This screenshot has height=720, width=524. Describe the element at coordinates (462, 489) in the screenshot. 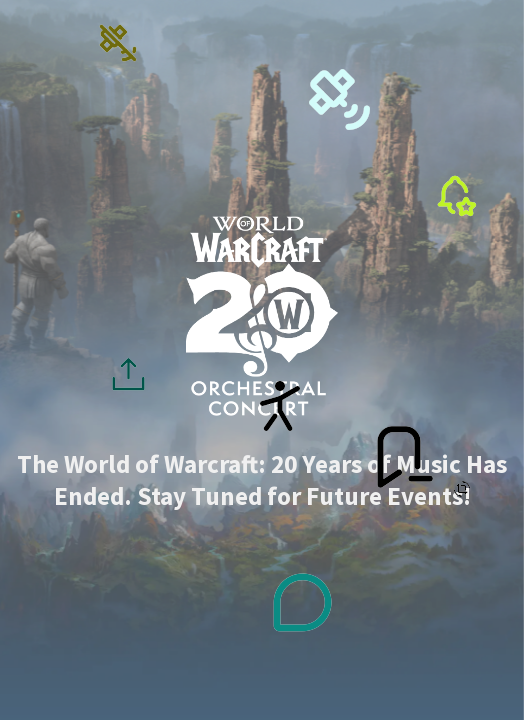

I see `rotate and crop an image` at that location.